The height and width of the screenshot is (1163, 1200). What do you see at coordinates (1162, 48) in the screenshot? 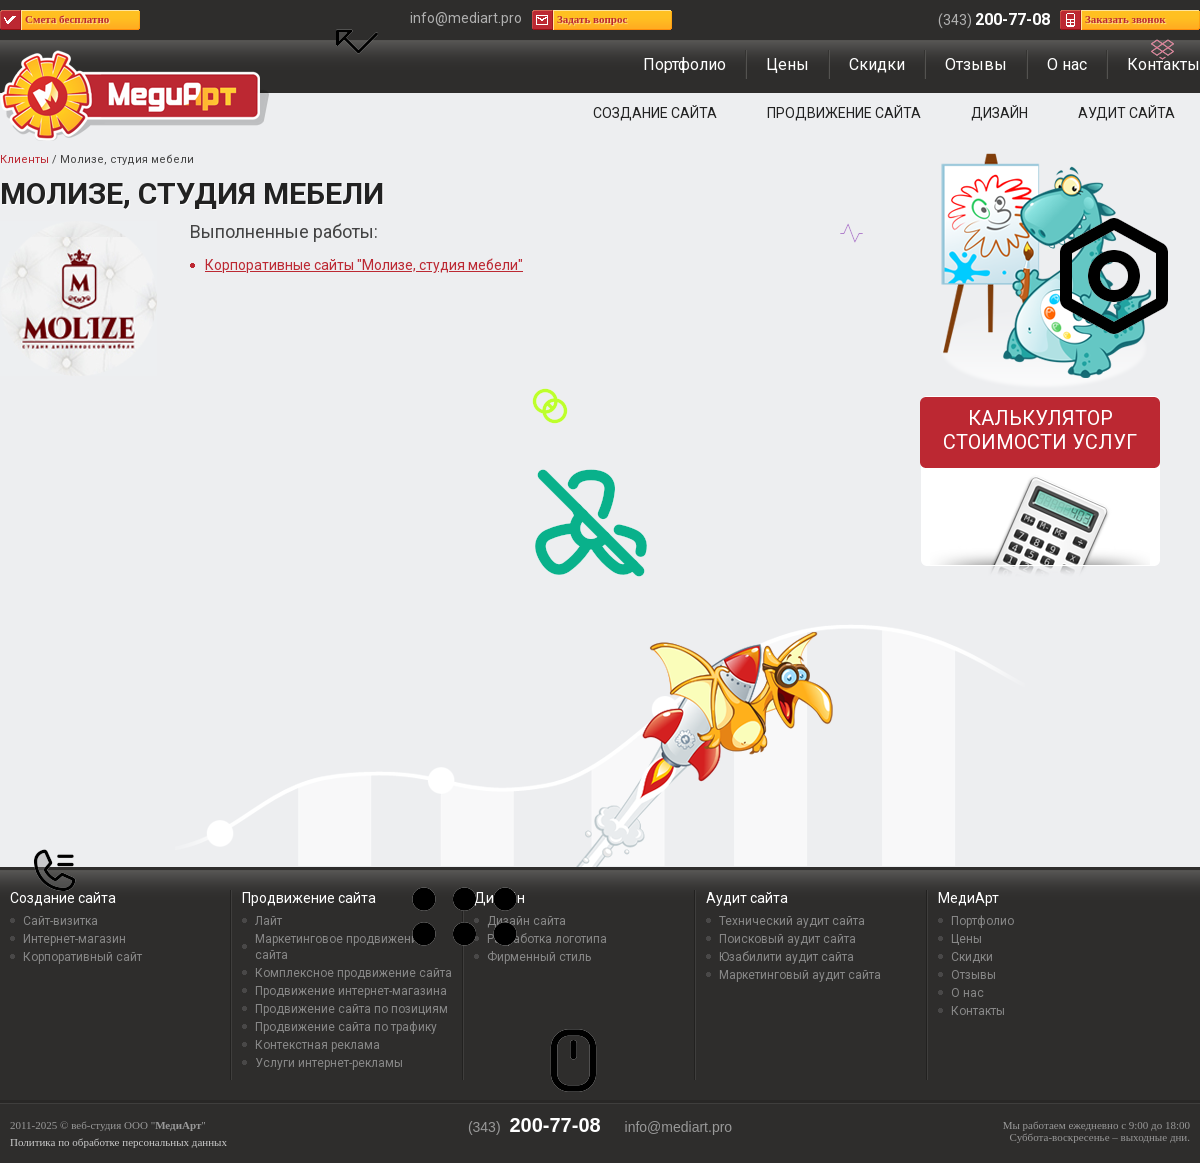
I see `access dropbox cloud storage` at bounding box center [1162, 48].